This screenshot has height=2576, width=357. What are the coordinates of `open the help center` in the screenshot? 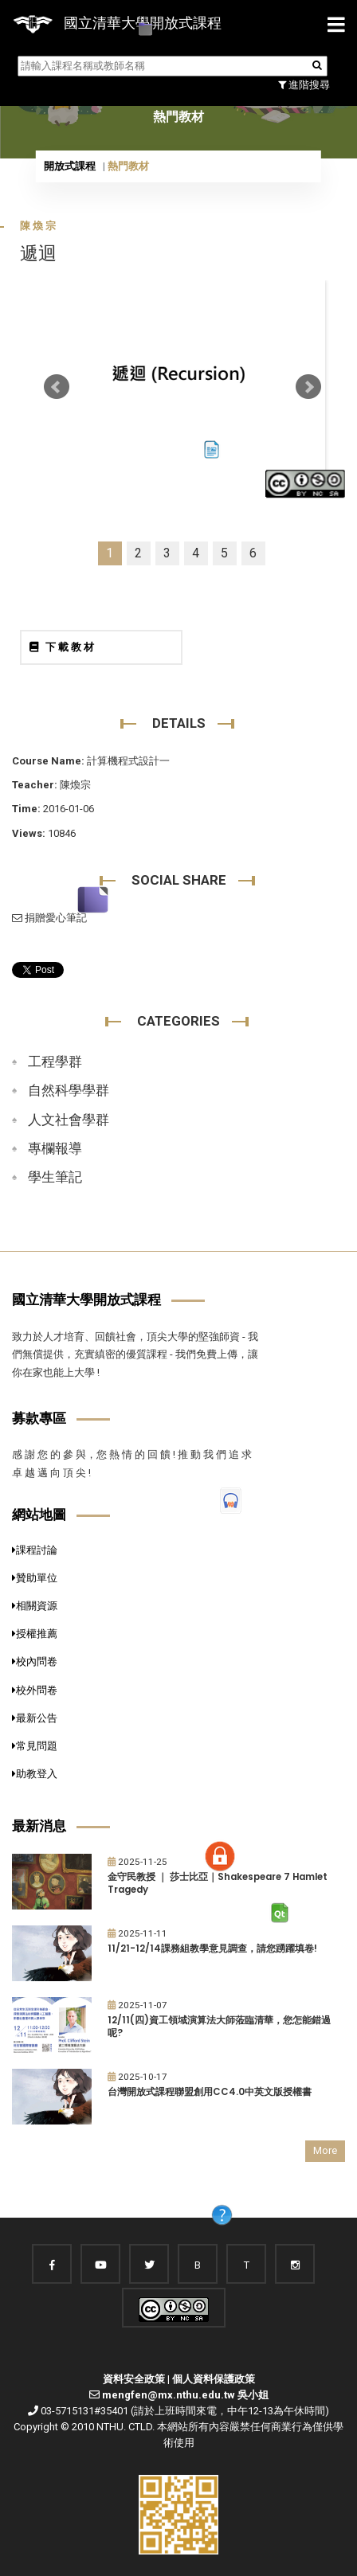 It's located at (222, 2214).